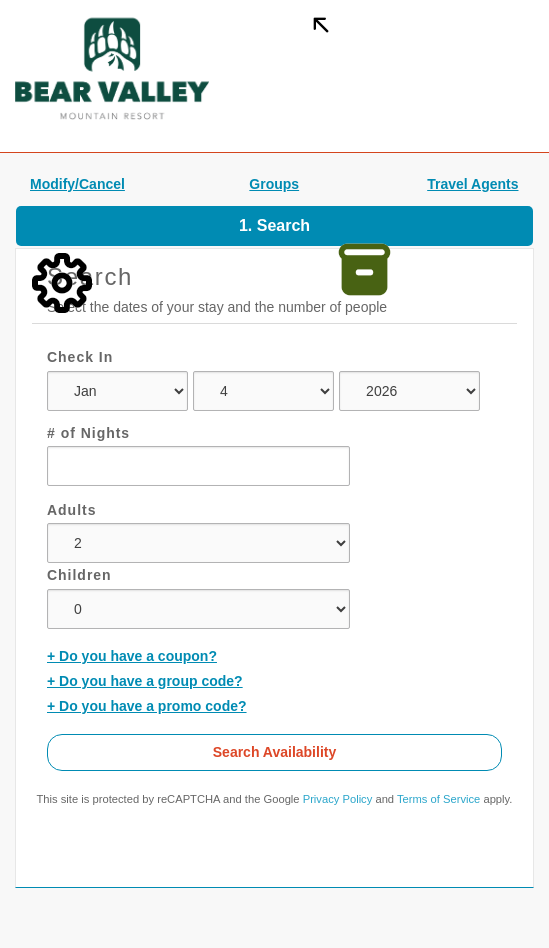  What do you see at coordinates (62, 283) in the screenshot?
I see `access app settings` at bounding box center [62, 283].